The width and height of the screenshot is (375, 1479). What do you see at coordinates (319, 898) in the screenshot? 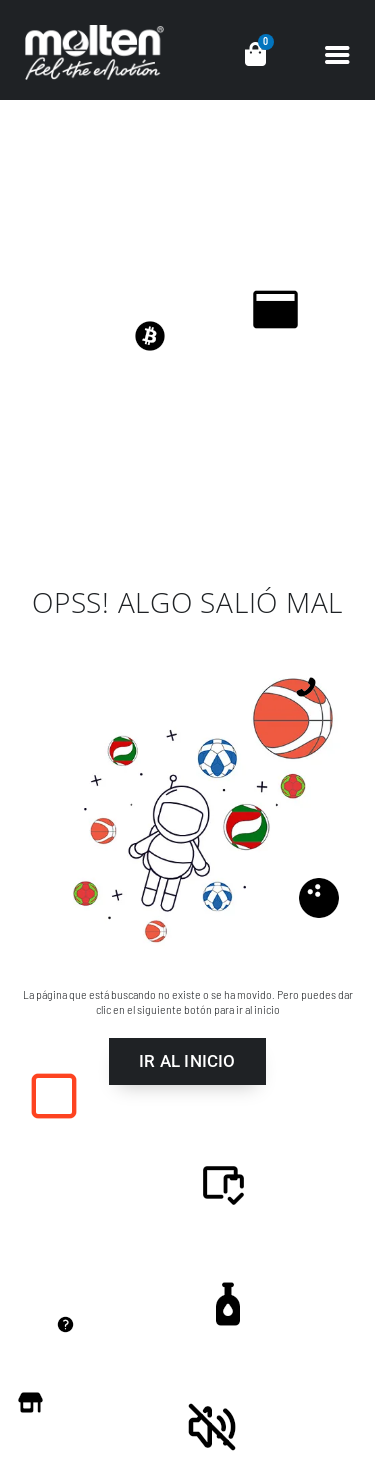
I see `access bowling or sports games` at bounding box center [319, 898].